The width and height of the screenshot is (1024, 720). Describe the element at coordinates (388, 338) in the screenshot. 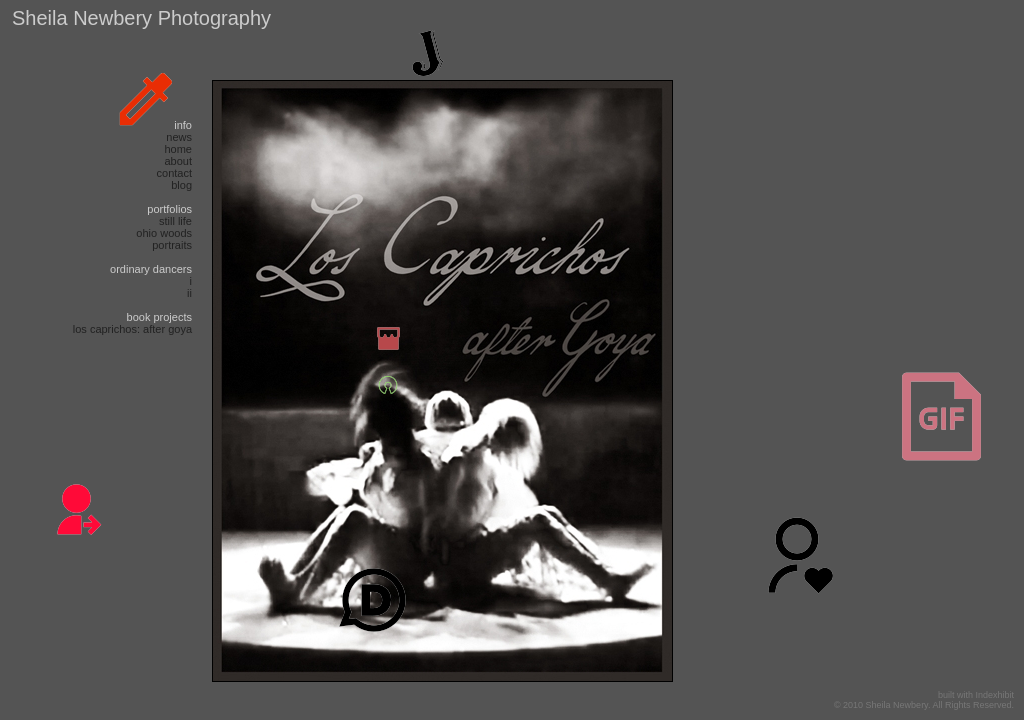

I see `access the online store or marketplace` at that location.